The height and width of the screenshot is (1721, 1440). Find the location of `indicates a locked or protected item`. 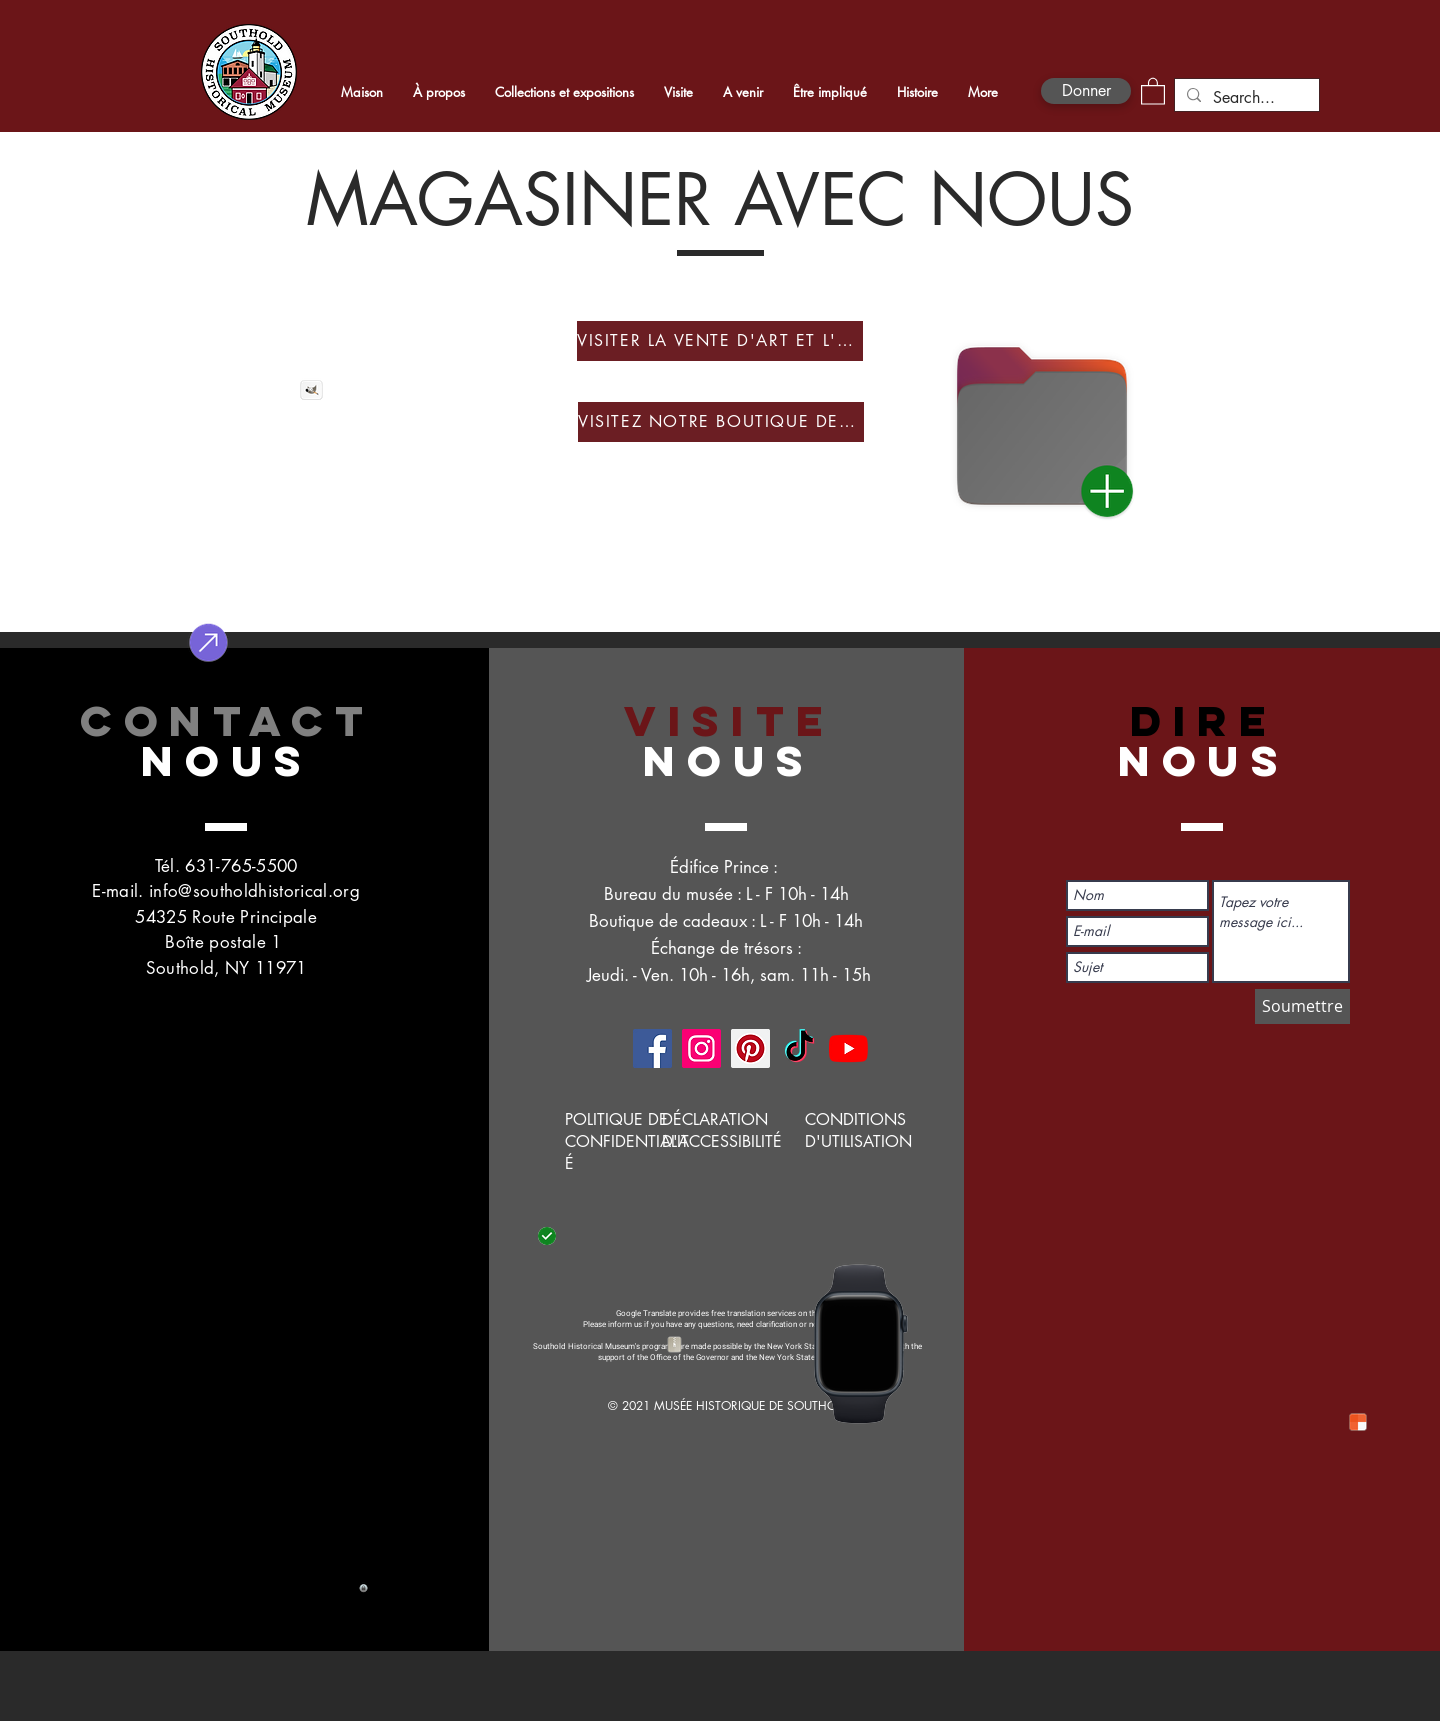

indicates a locked or protected item is located at coordinates (378, 1573).